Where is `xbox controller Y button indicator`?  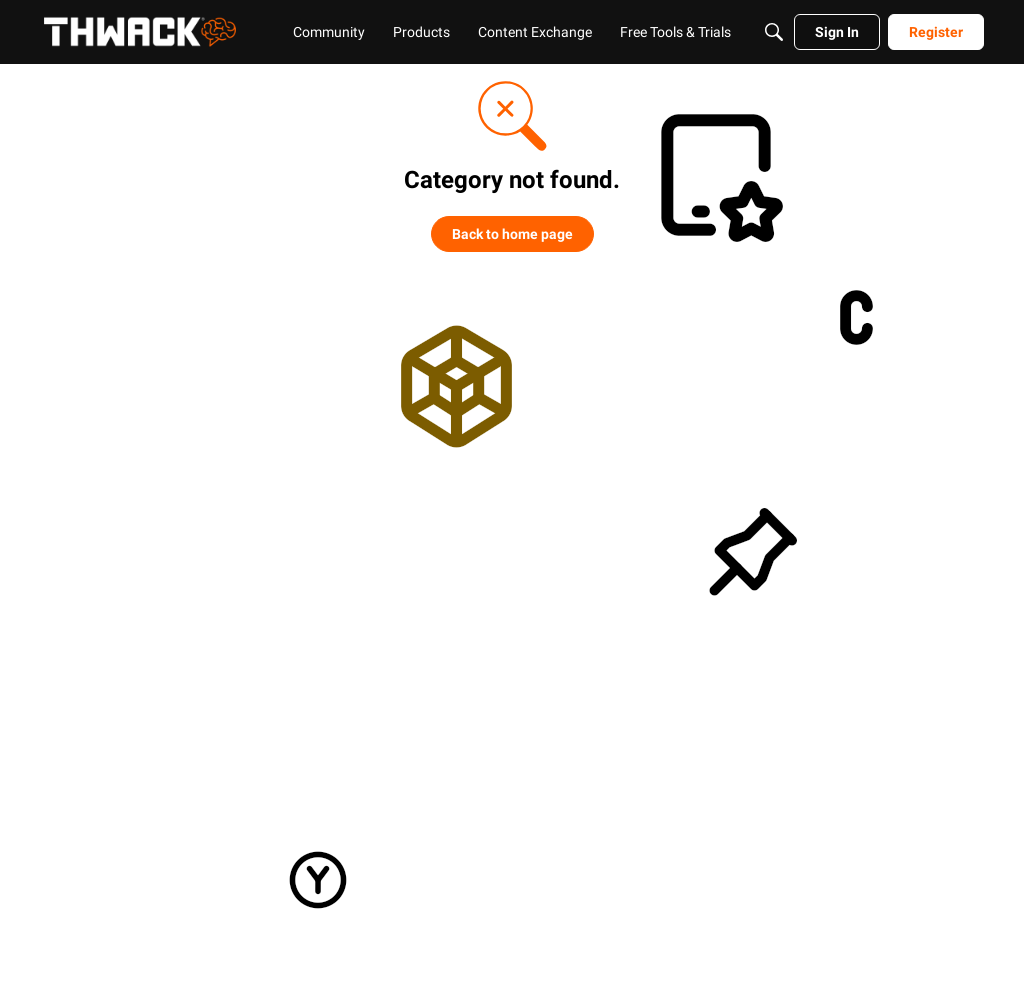 xbox controller Y button indicator is located at coordinates (318, 880).